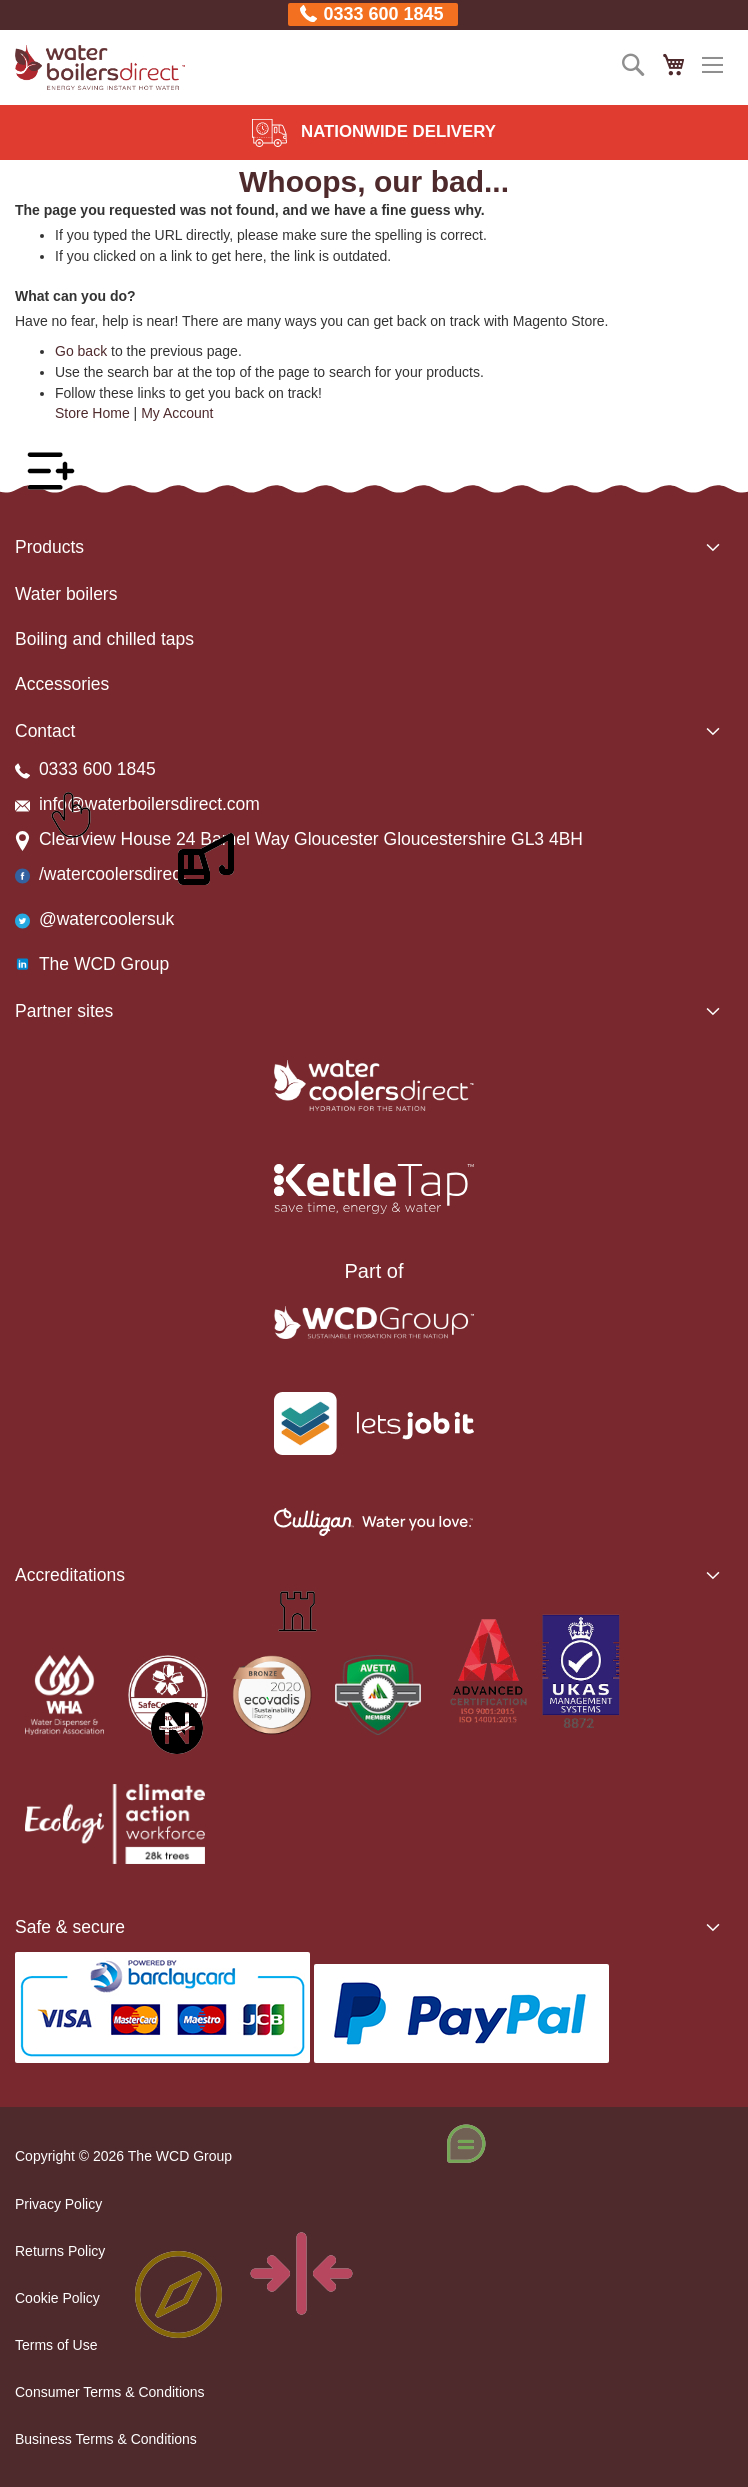  I want to click on tap or click to select an item, so click(71, 815).